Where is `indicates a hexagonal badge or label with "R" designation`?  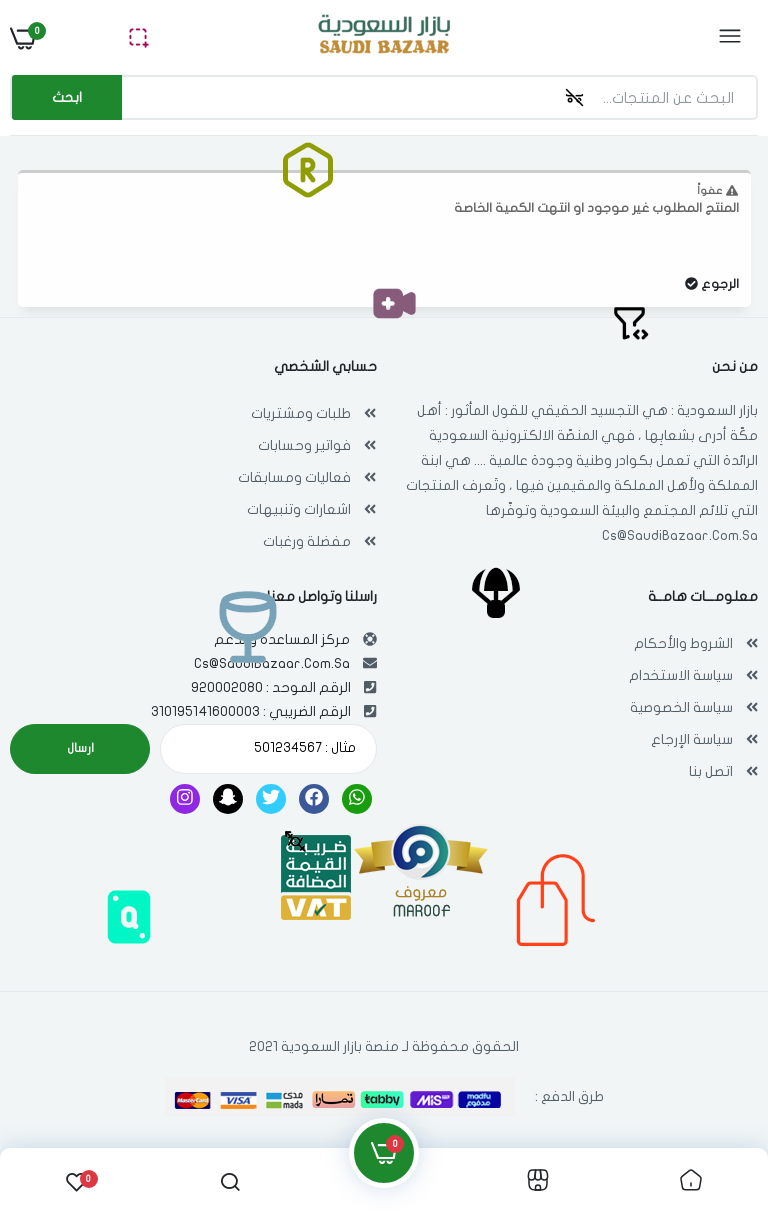 indicates a hexagonal badge or label with "R" designation is located at coordinates (308, 170).